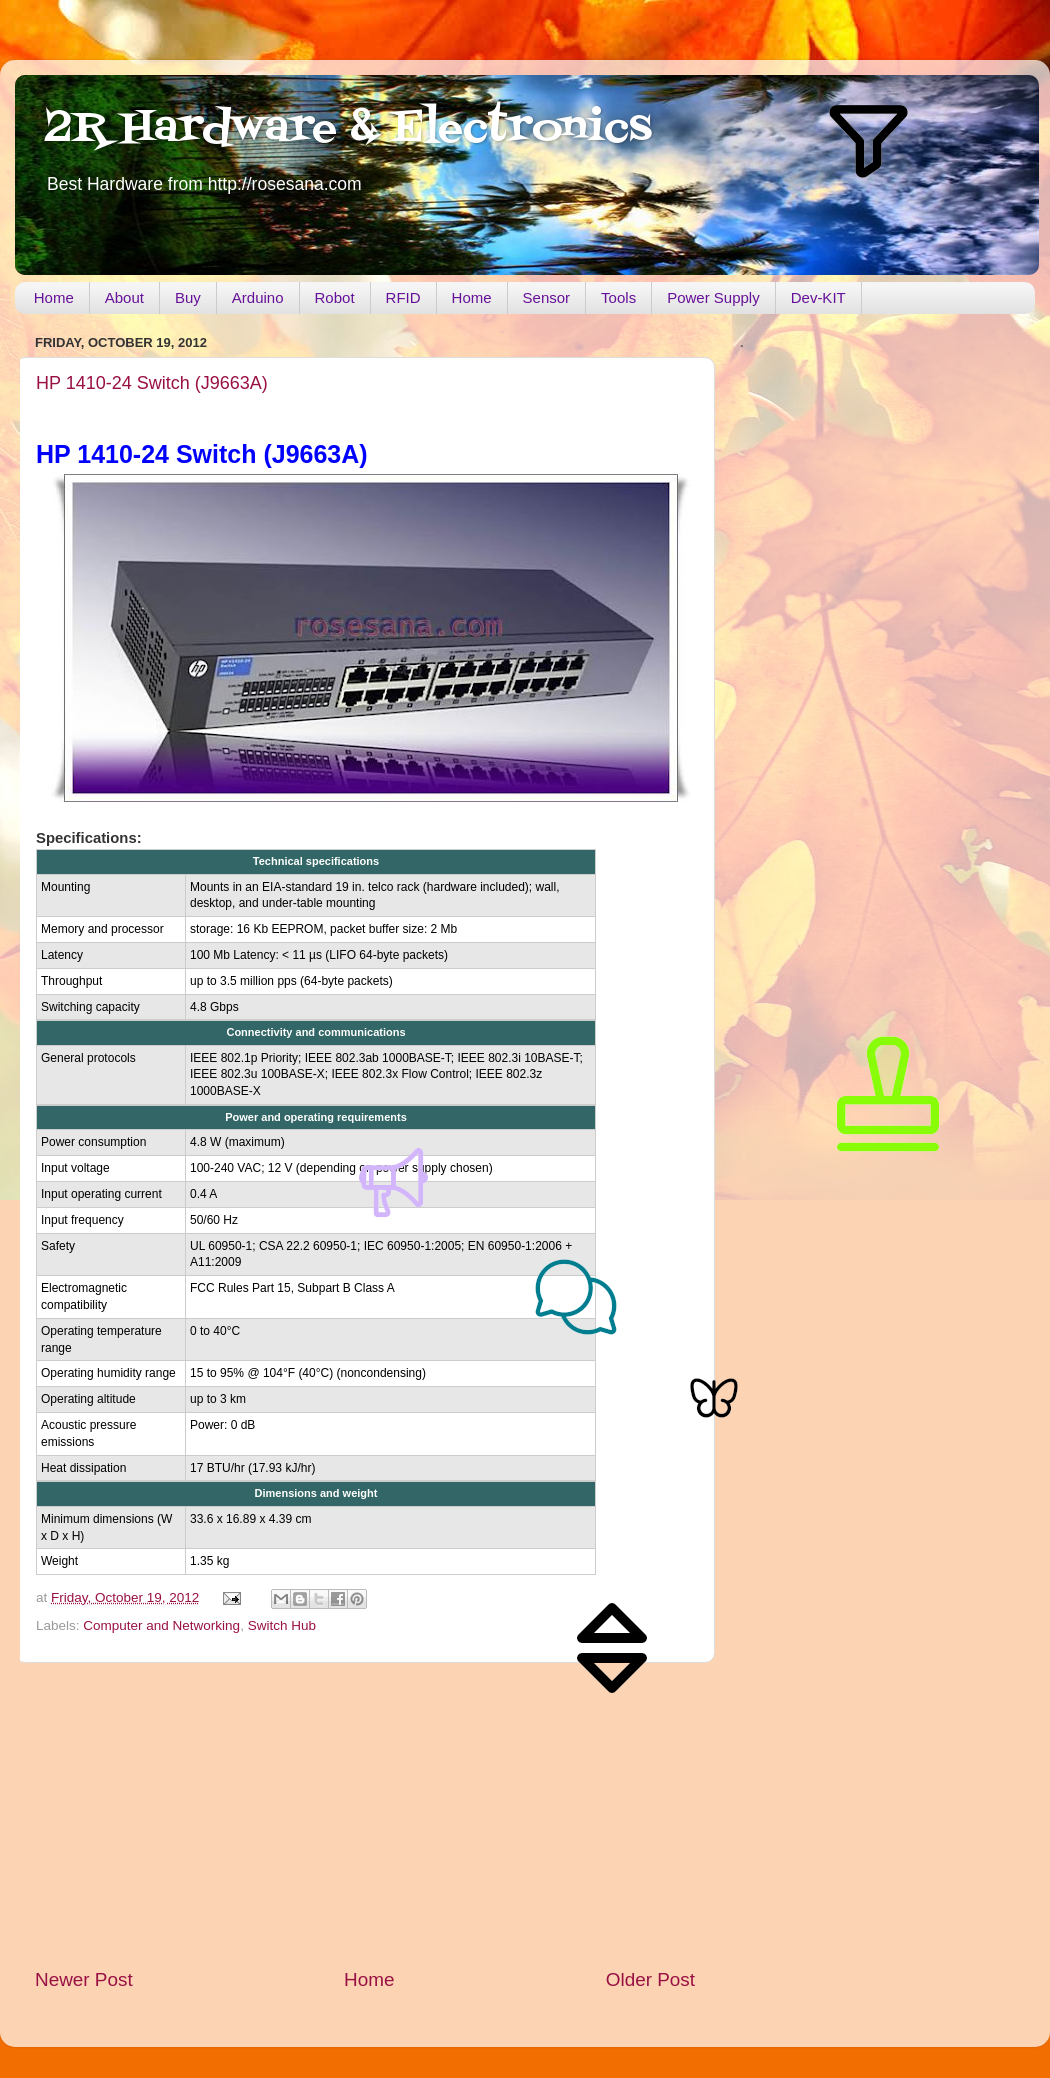 The height and width of the screenshot is (2078, 1050). Describe the element at coordinates (576, 1297) in the screenshot. I see `open chat or messaging` at that location.